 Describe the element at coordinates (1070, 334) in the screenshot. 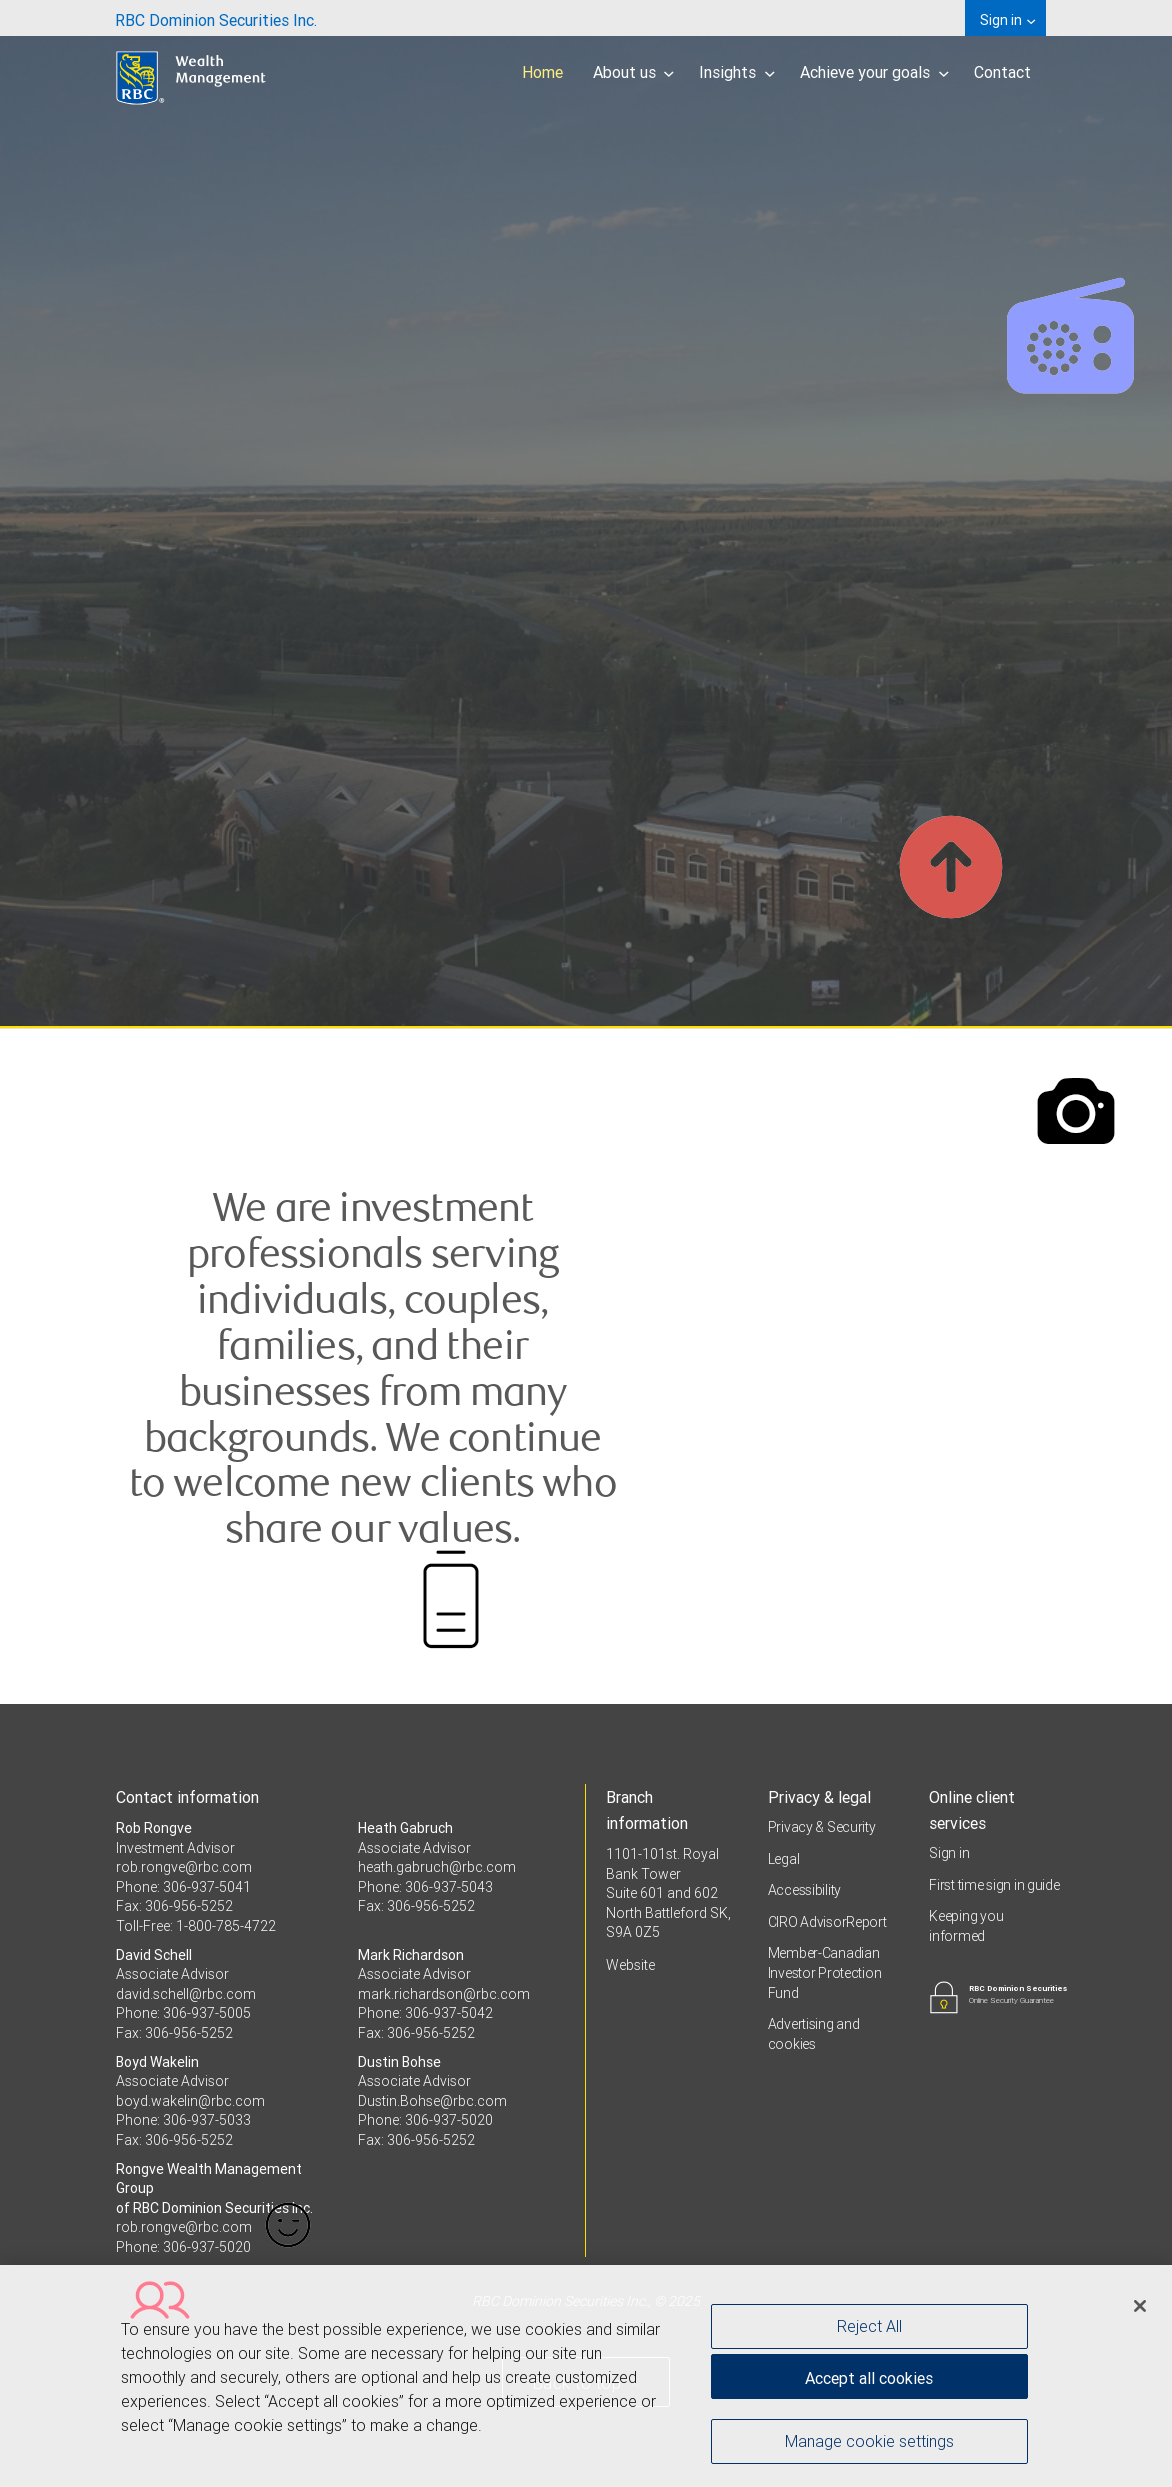

I see `open radio or audio streaming` at that location.